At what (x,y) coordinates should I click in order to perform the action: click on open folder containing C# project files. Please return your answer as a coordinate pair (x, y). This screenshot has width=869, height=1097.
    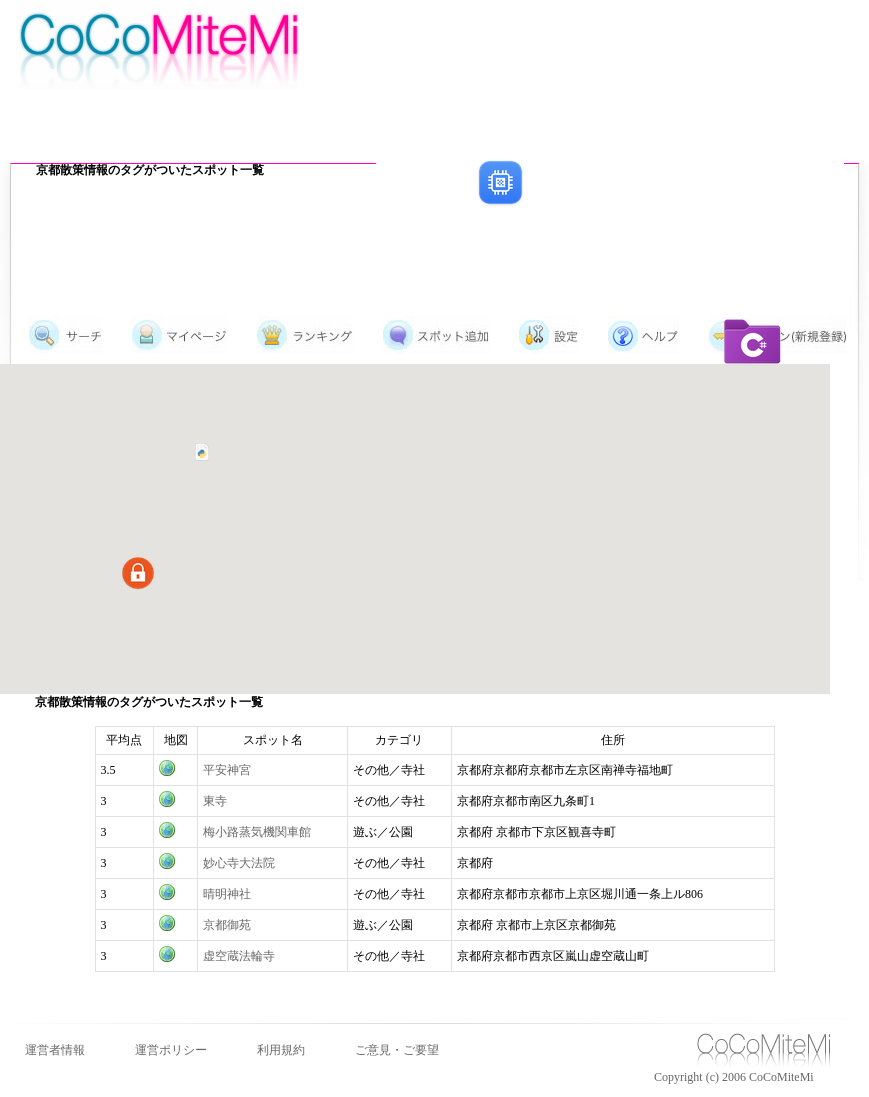
    Looking at the image, I should click on (752, 343).